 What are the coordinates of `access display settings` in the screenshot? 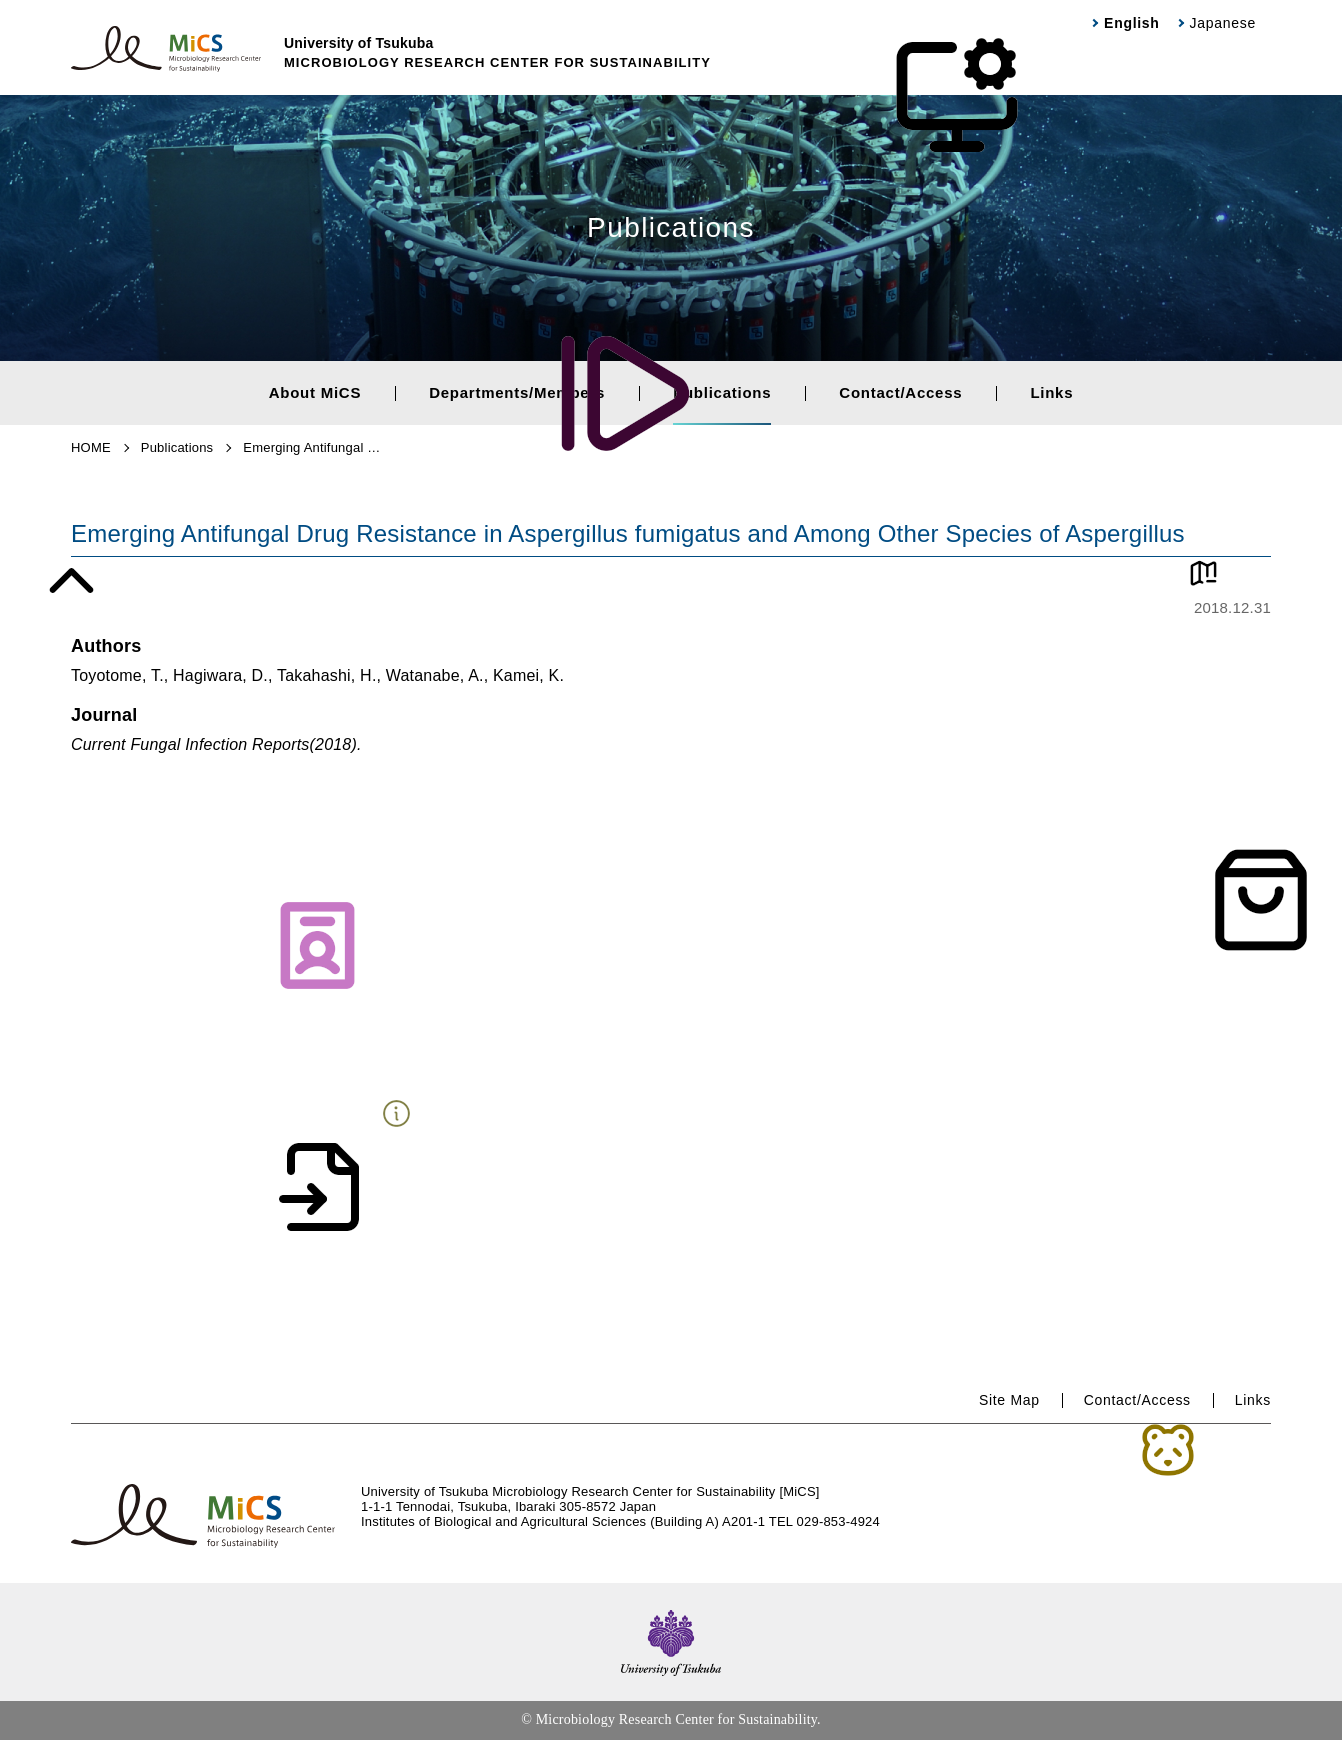 It's located at (957, 97).